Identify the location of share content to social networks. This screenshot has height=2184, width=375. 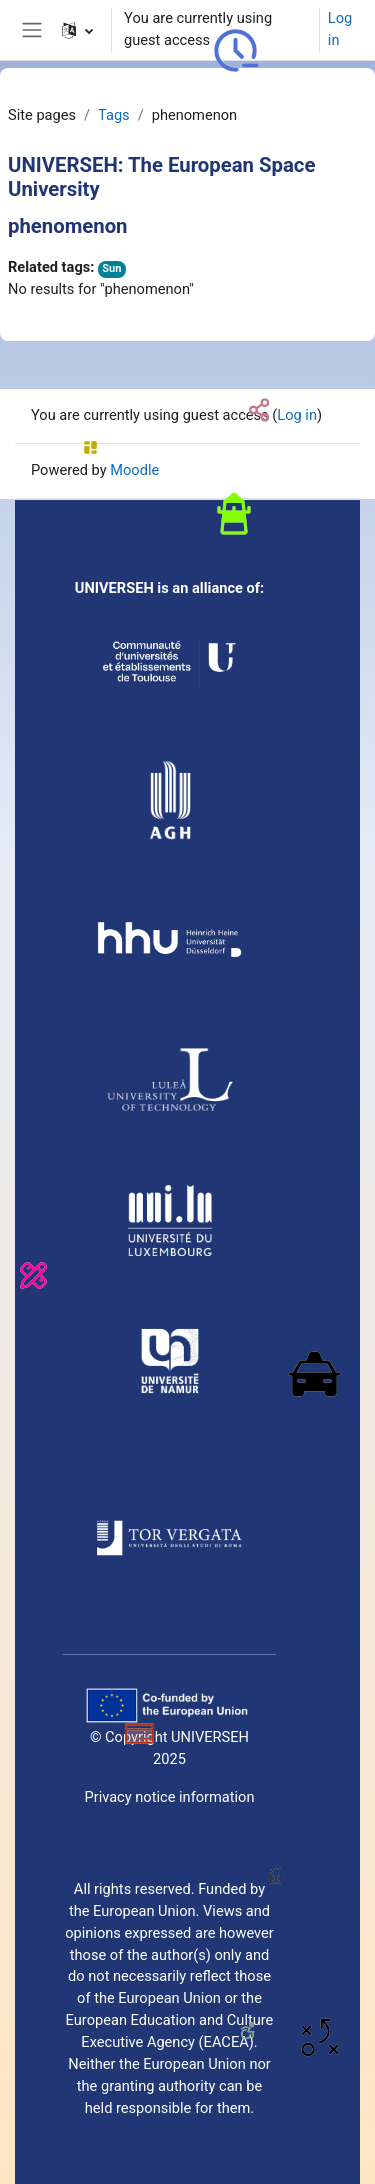
(260, 410).